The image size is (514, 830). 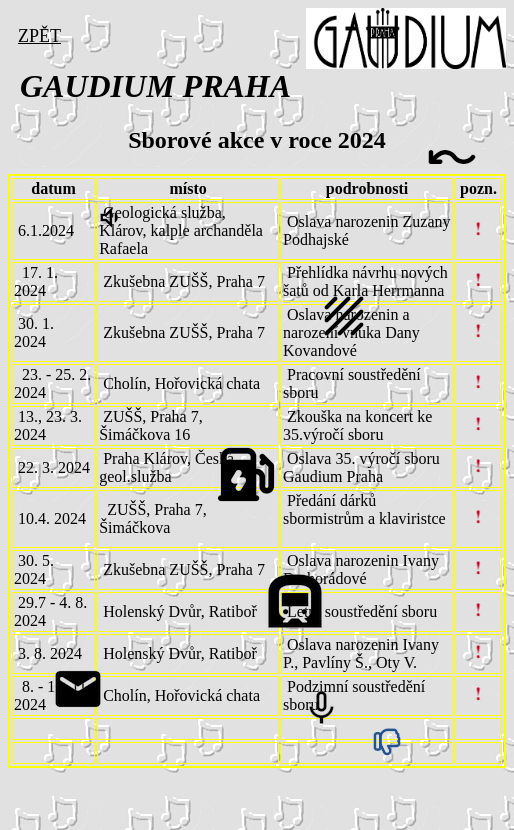 What do you see at coordinates (78, 689) in the screenshot?
I see `open your email inbox` at bounding box center [78, 689].